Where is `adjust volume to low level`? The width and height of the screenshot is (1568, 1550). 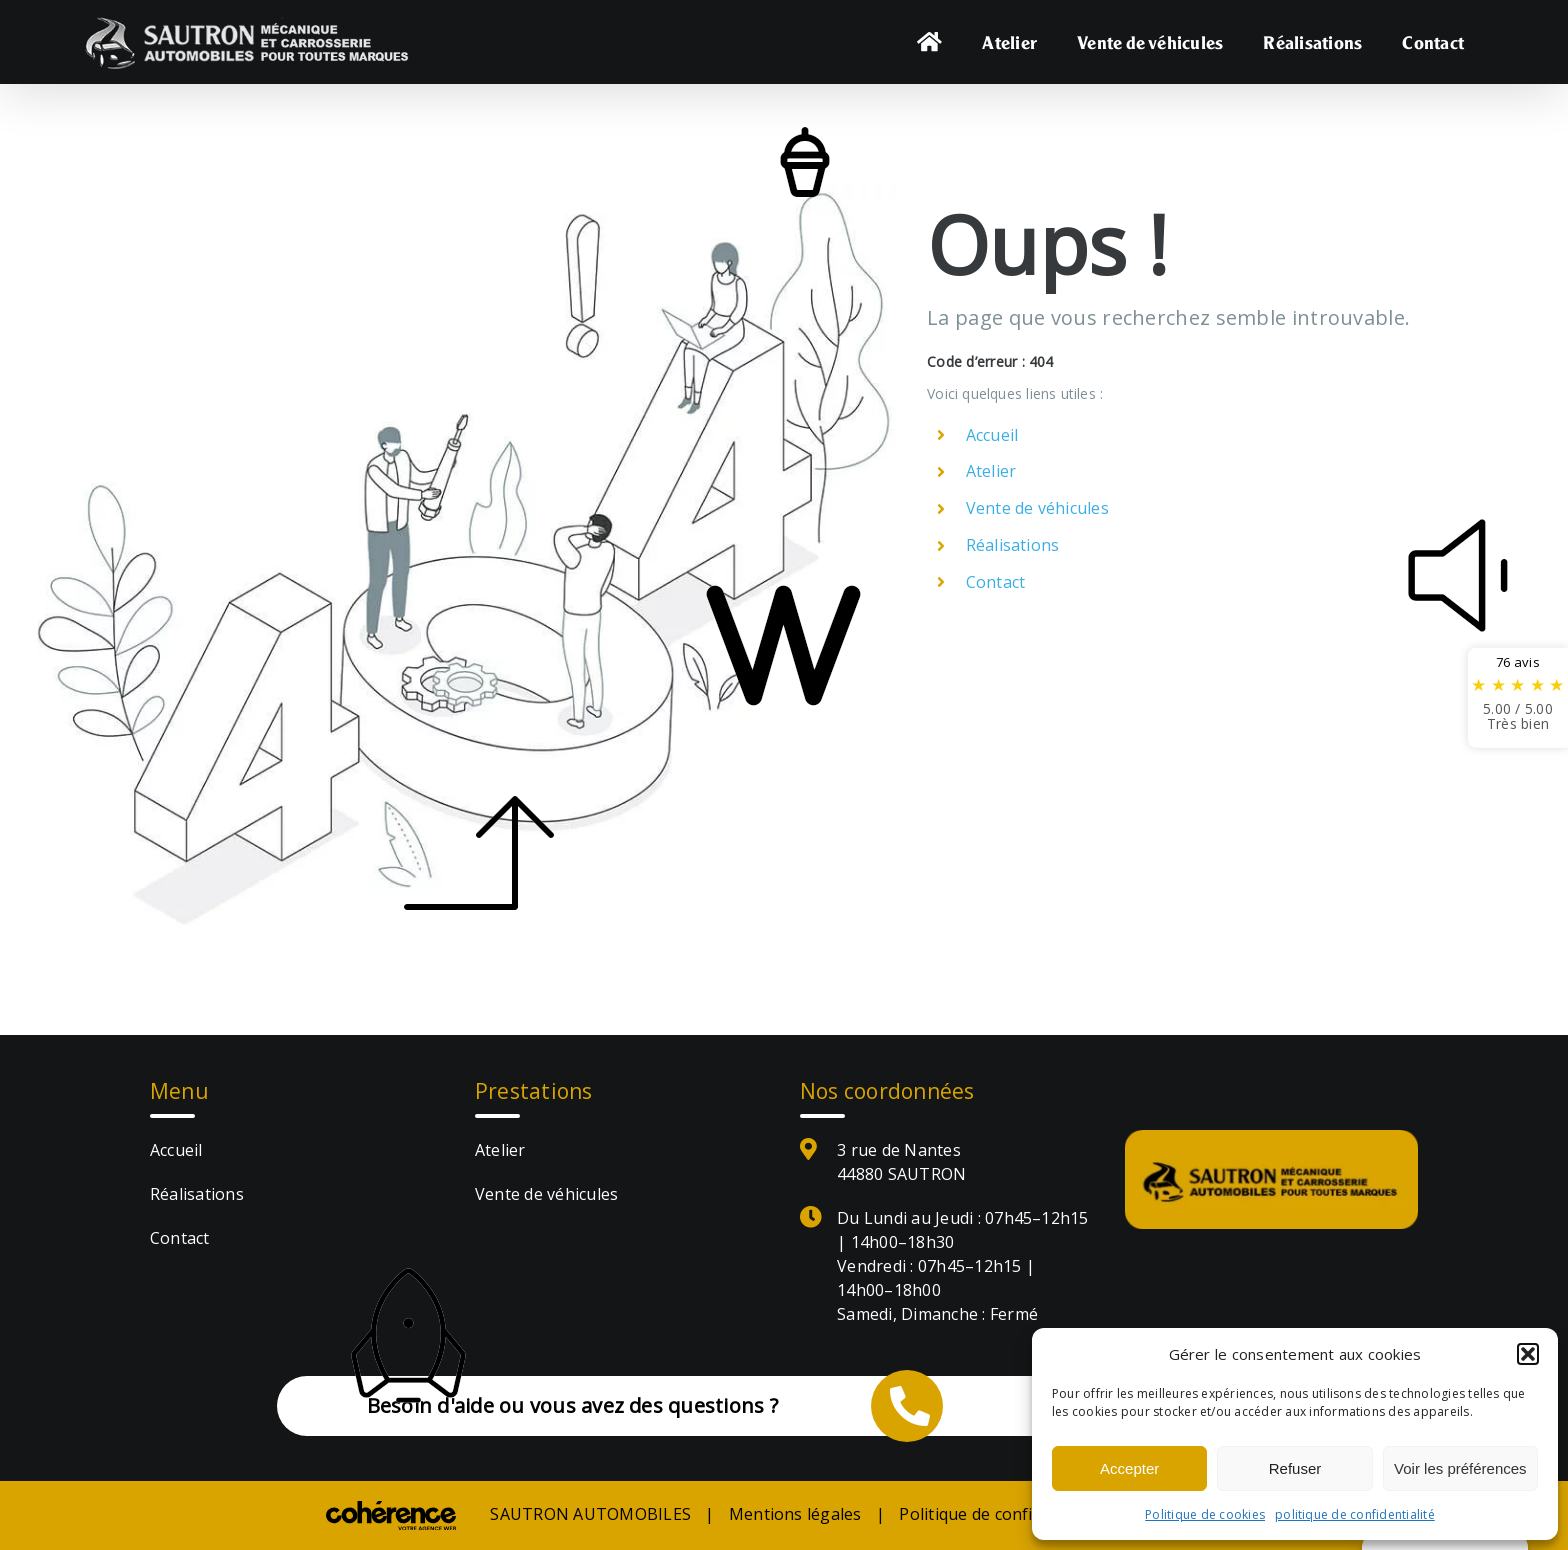 adjust volume to low level is located at coordinates (1464, 575).